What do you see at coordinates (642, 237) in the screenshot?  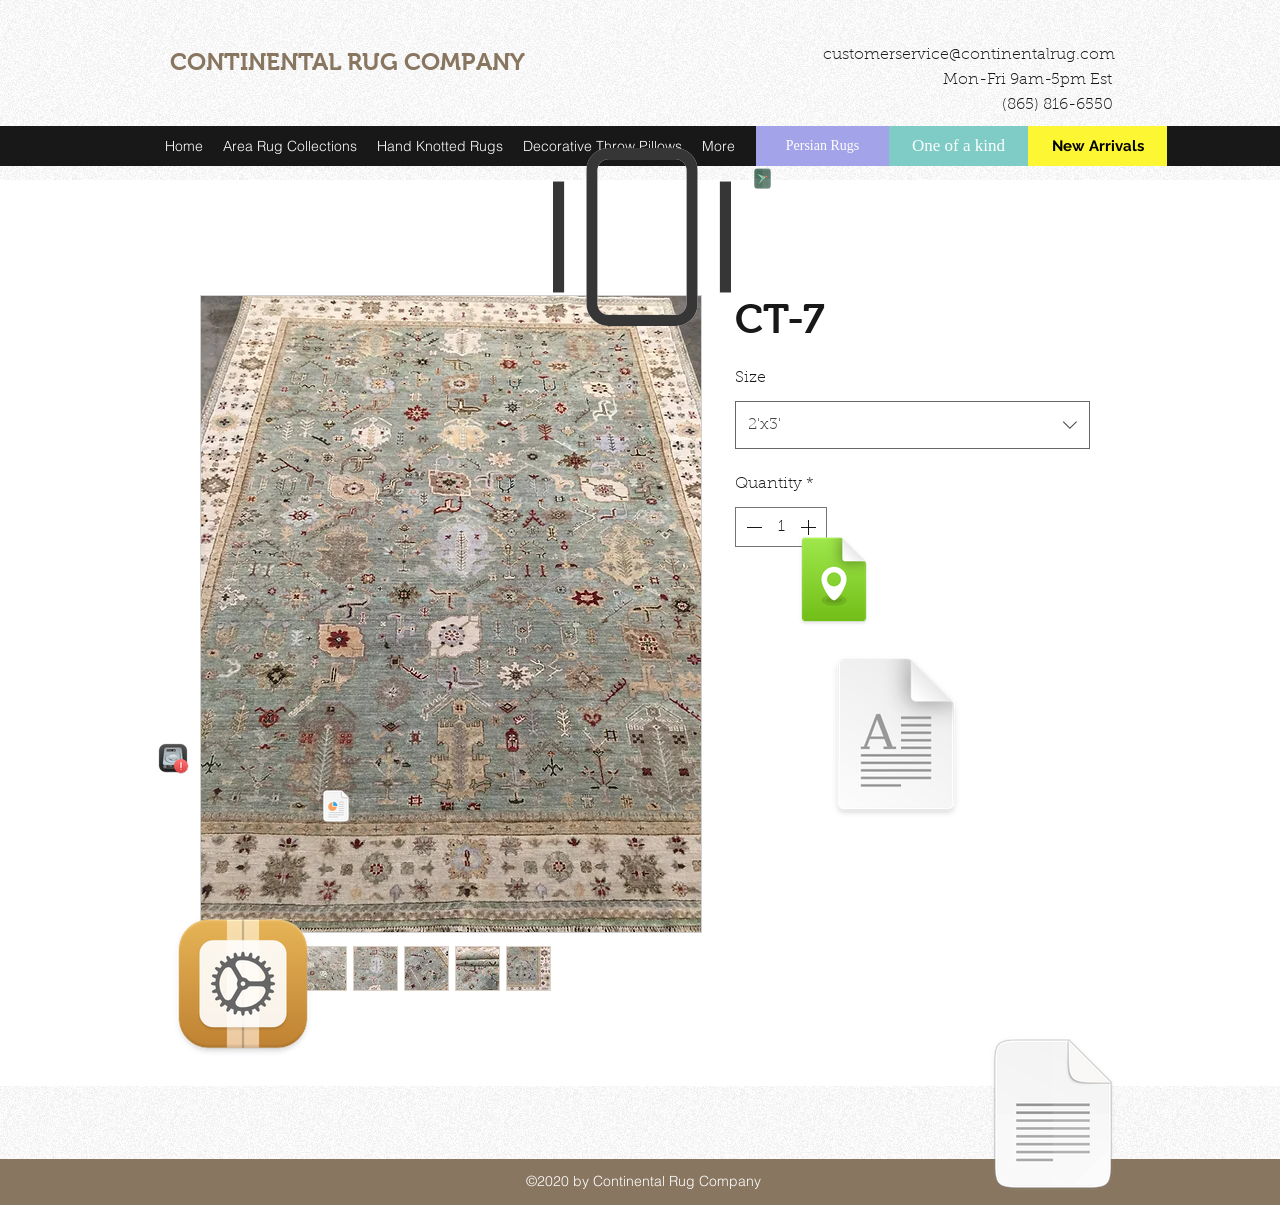 I see `access multitasking or window management settings` at bounding box center [642, 237].